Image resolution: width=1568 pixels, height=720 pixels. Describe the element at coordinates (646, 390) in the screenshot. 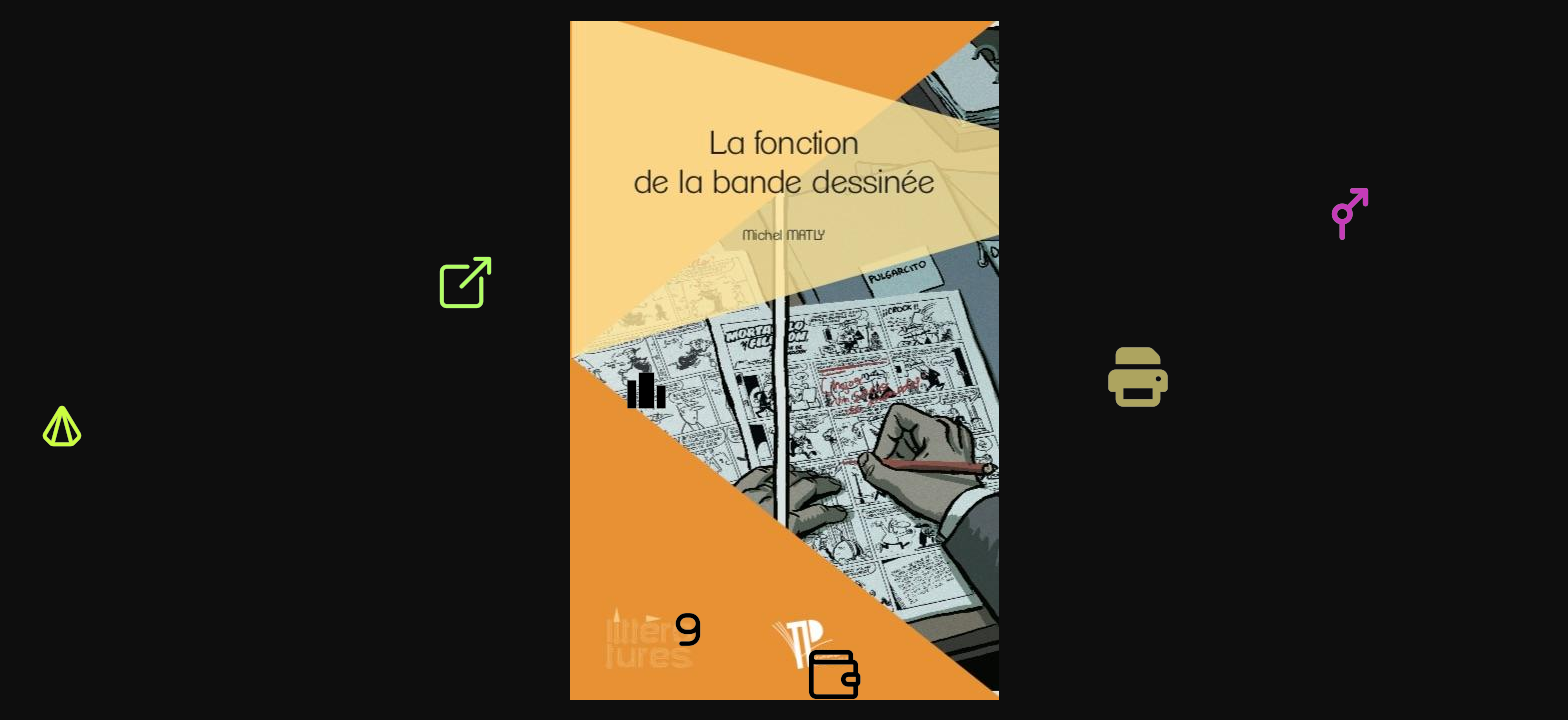

I see `view rankings or leaderboard` at that location.